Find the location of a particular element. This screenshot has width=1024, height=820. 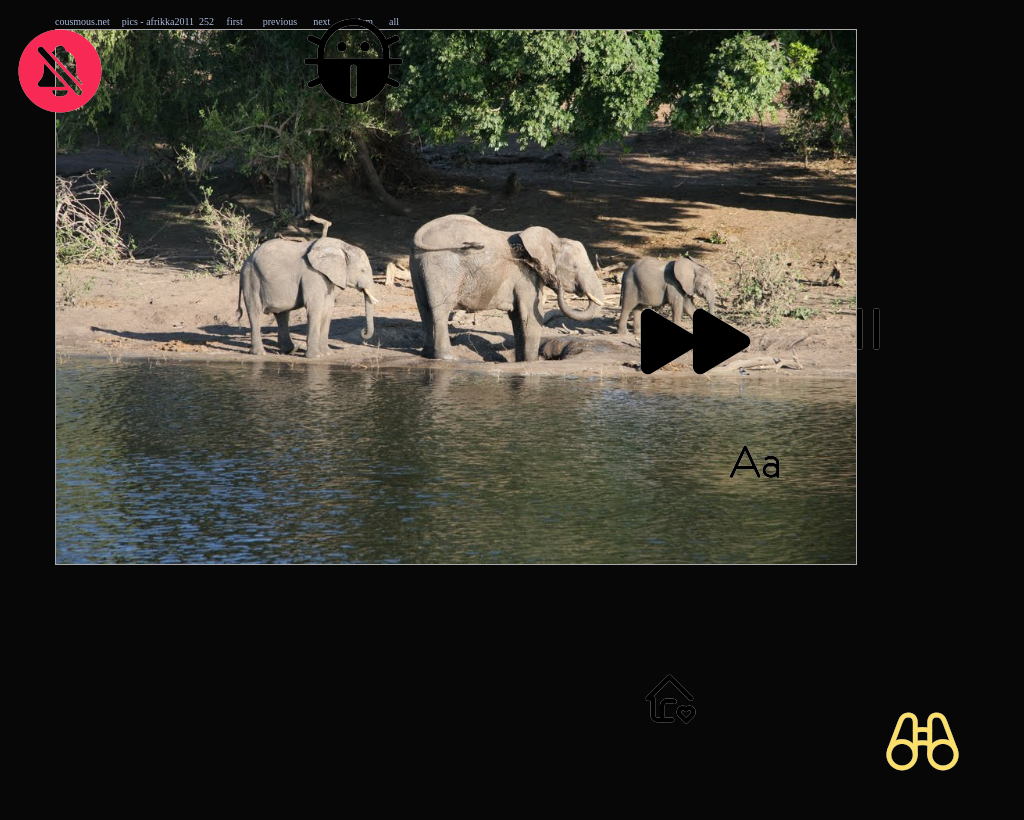

view your favorite or saved home is located at coordinates (669, 698).